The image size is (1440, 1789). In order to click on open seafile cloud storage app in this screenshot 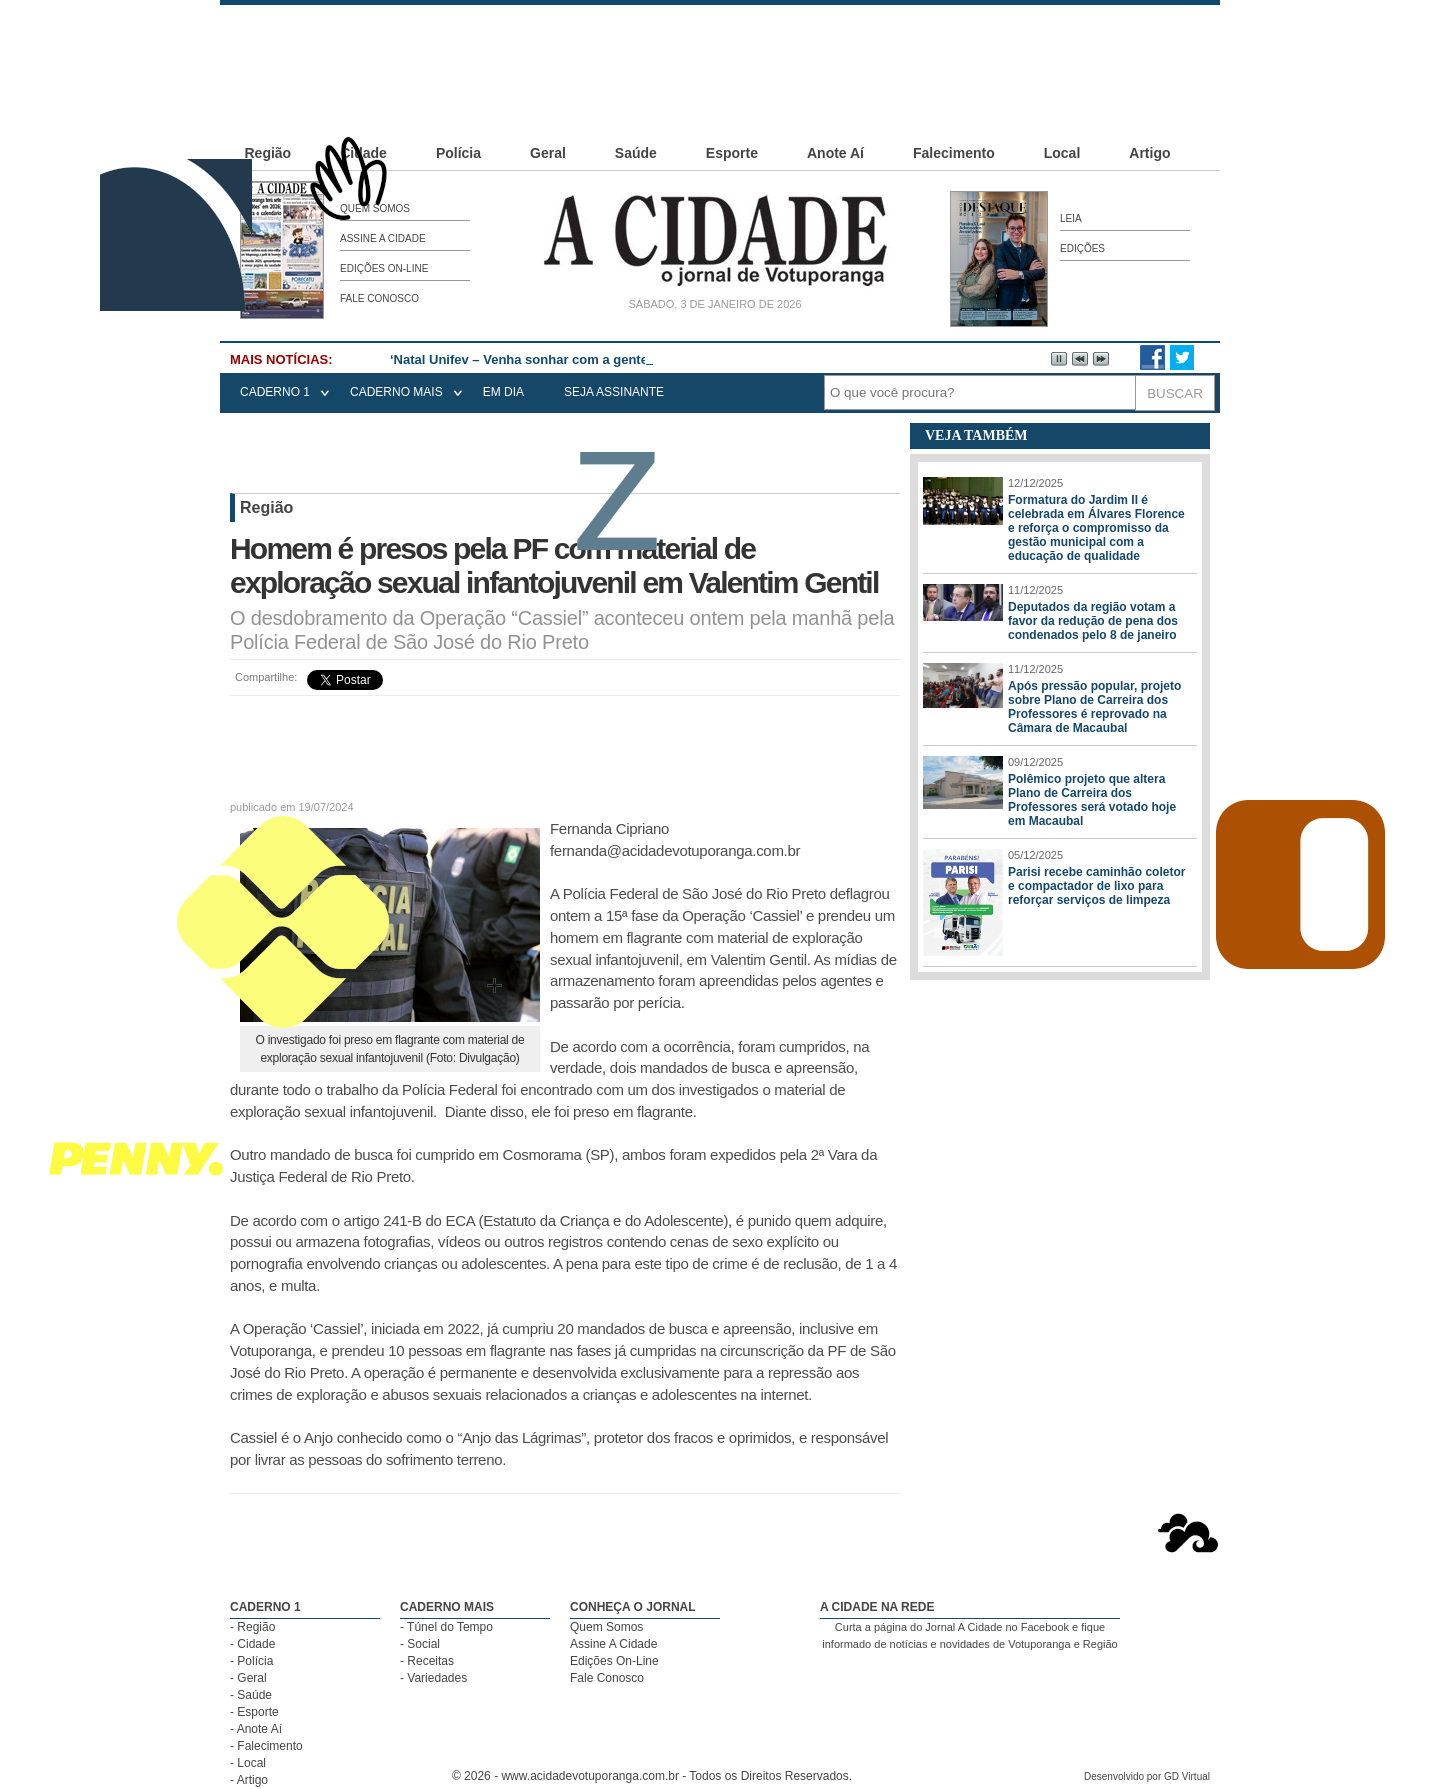, I will do `click(1188, 1533)`.